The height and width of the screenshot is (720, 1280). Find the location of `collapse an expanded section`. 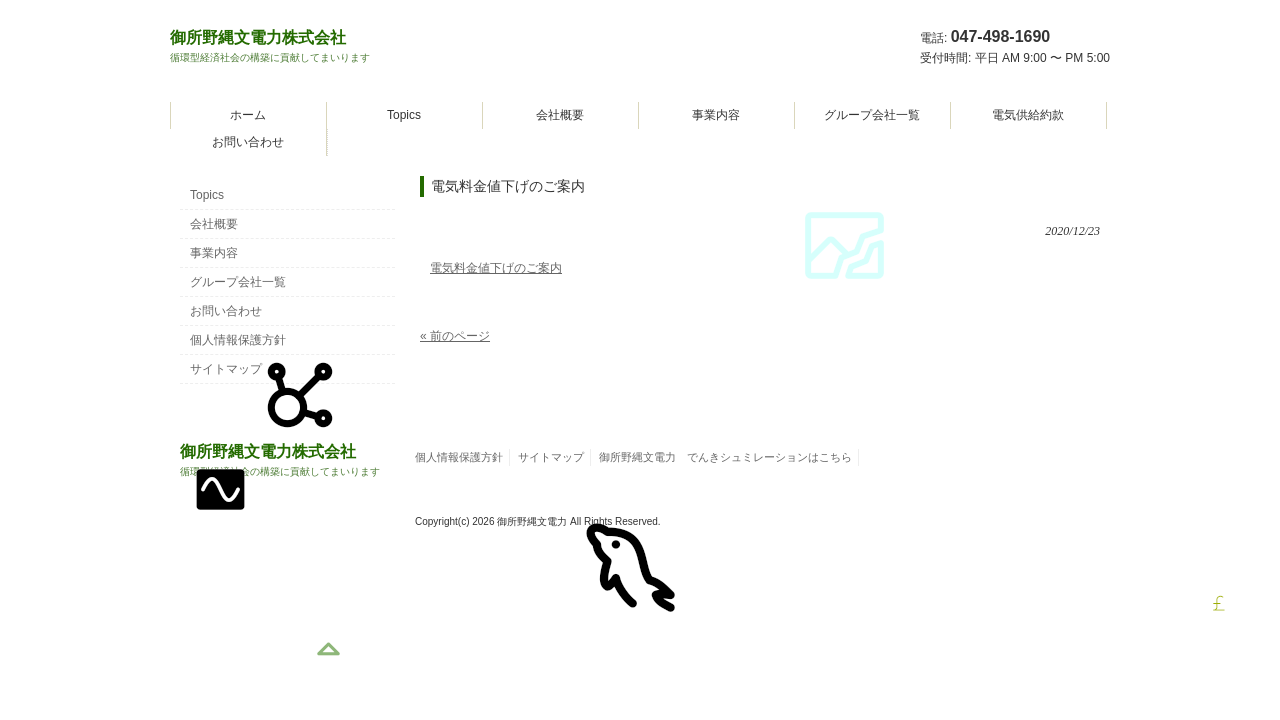

collapse an expanded section is located at coordinates (328, 650).